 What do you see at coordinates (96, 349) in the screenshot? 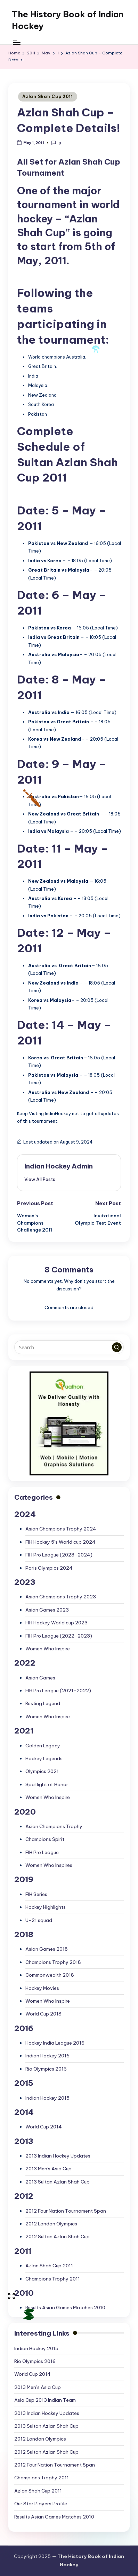
I see `select roman or ancient warrior character class` at bounding box center [96, 349].